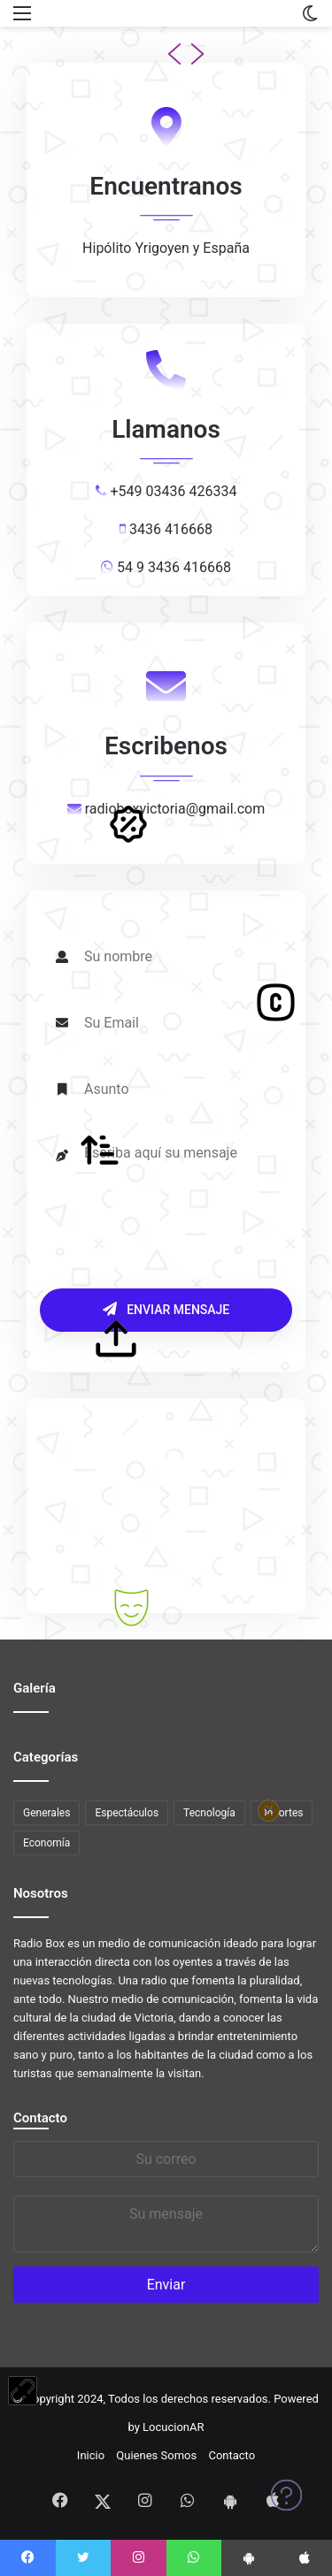 The image size is (332, 2576). Describe the element at coordinates (286, 2495) in the screenshot. I see `access help or support` at that location.